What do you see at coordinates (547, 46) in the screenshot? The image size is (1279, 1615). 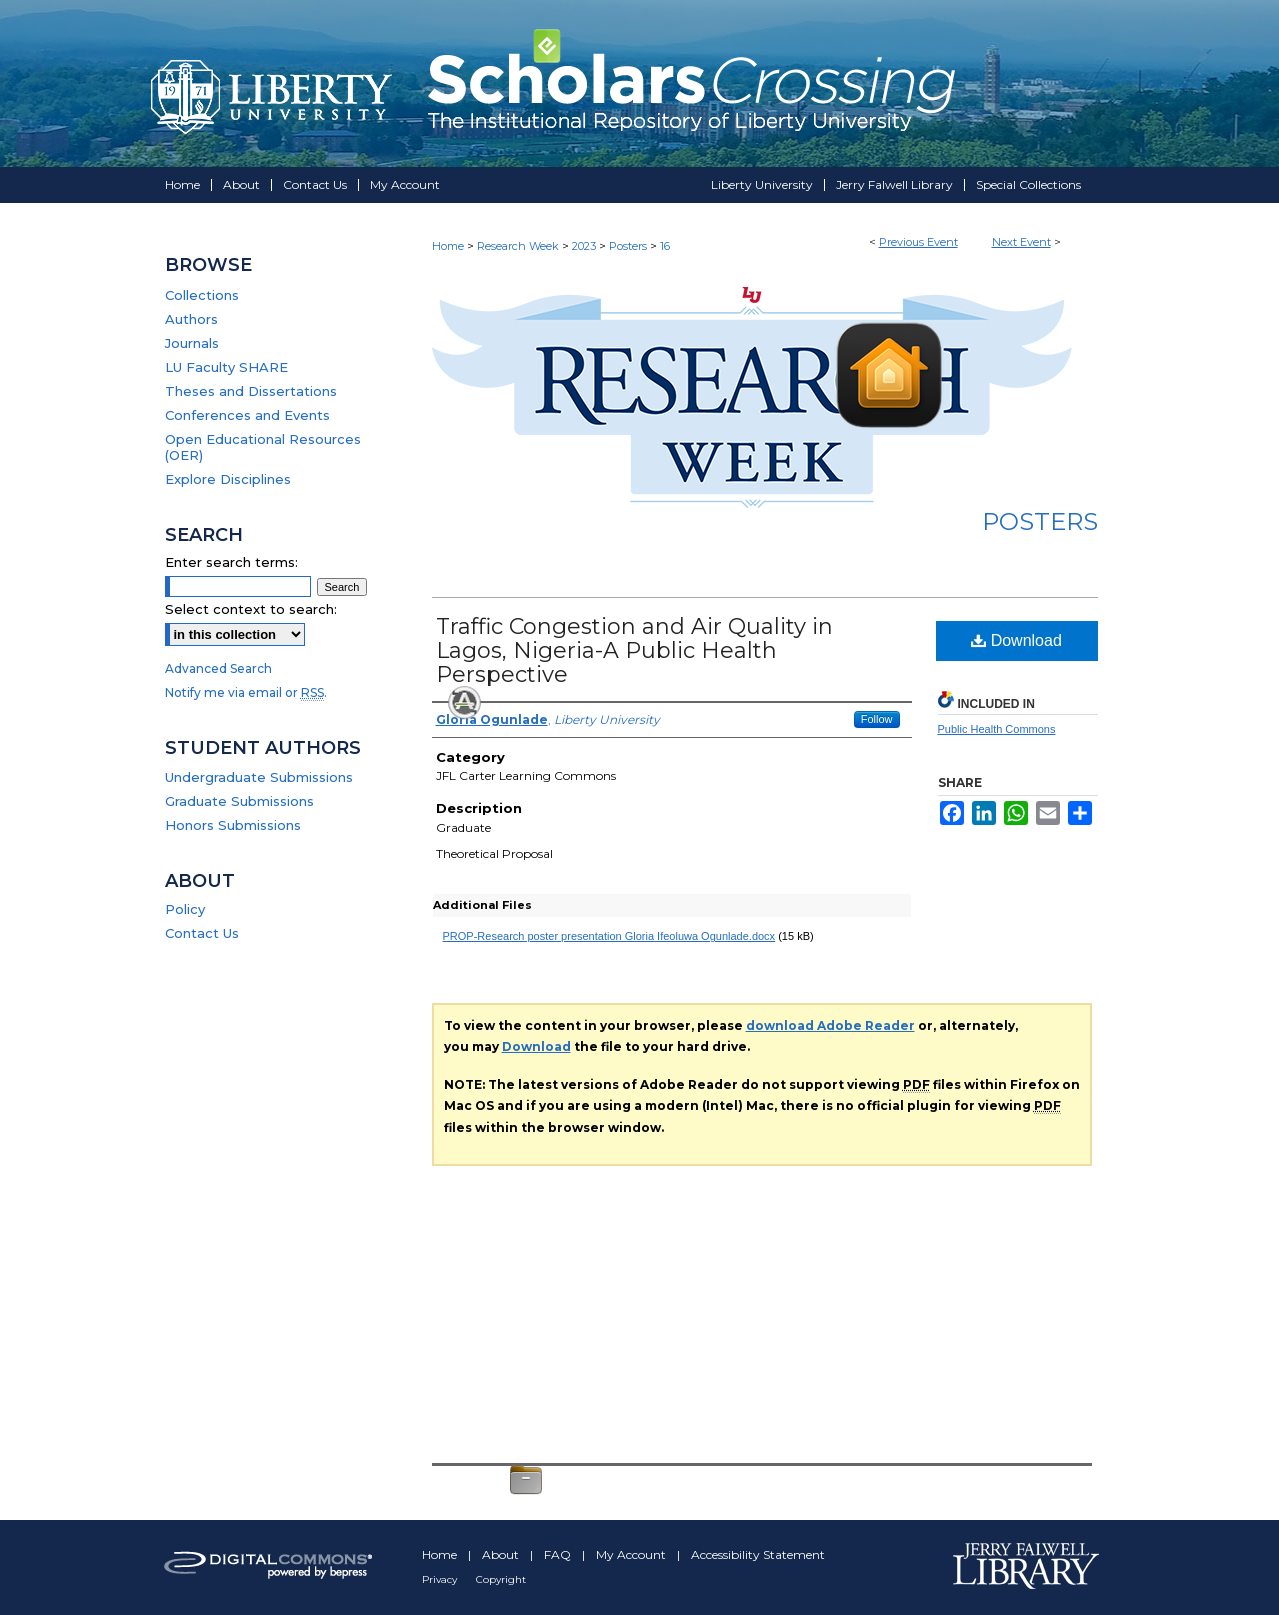 I see `an epub ebook file` at bounding box center [547, 46].